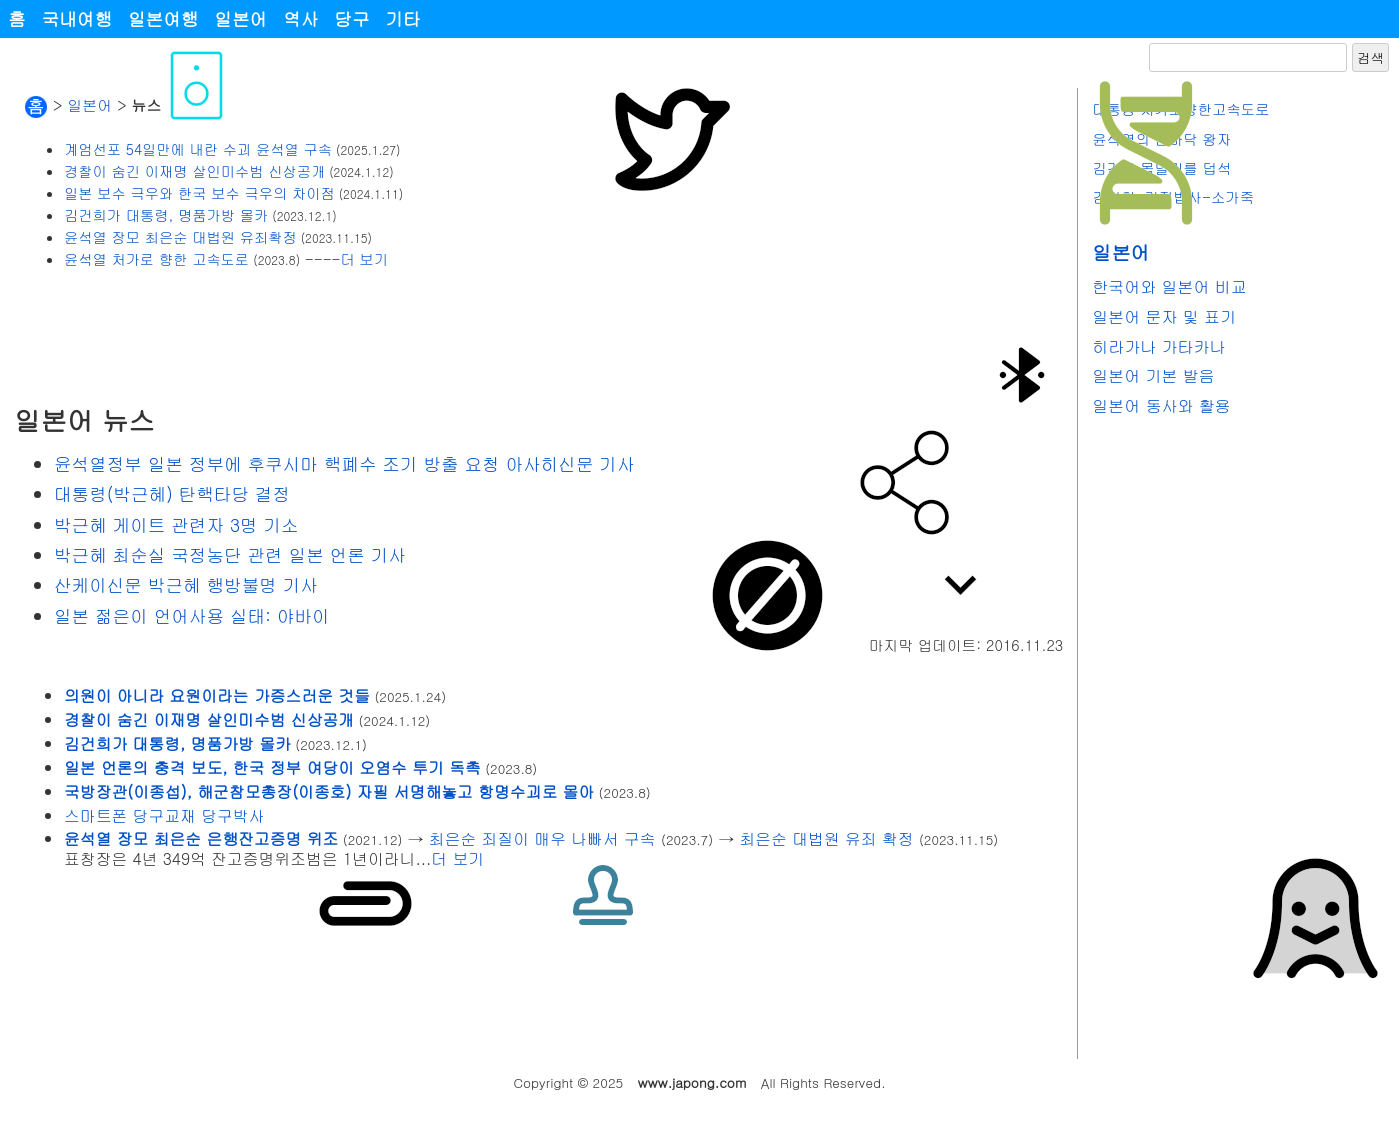 This screenshot has height=1125, width=1399. Describe the element at coordinates (1021, 375) in the screenshot. I see `indicates an active bluetooth connection` at that location.